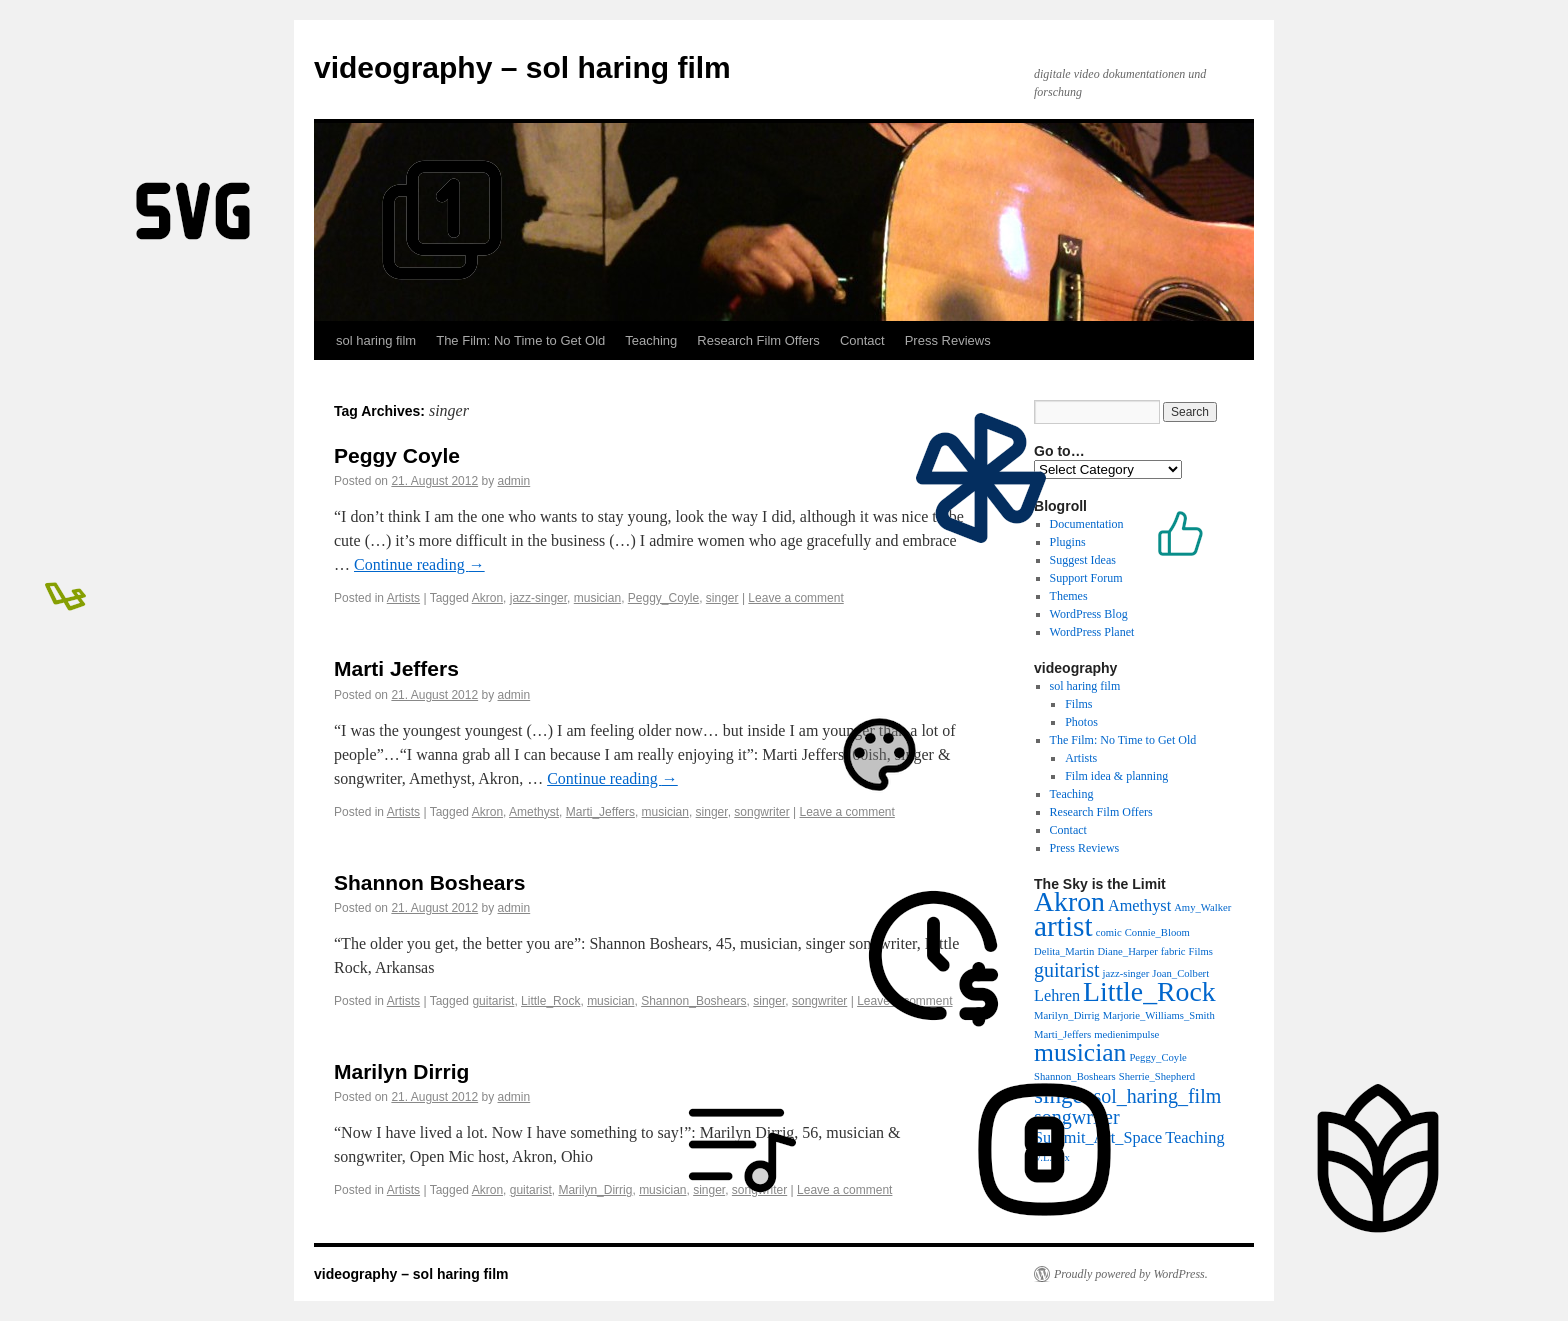 This screenshot has width=1568, height=1321. Describe the element at coordinates (933, 955) in the screenshot. I see `view hourly rate or time-based pricing` at that location.